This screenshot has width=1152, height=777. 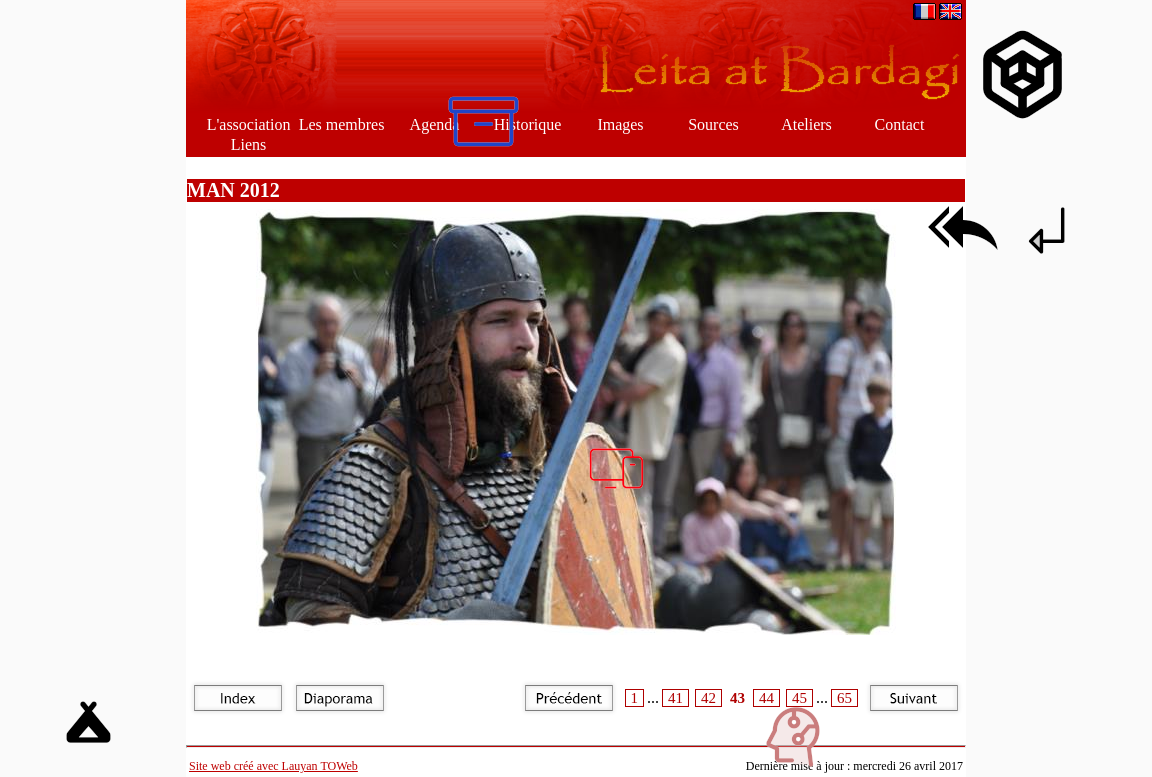 I want to click on access AI or machine learning features, so click(x=794, y=737).